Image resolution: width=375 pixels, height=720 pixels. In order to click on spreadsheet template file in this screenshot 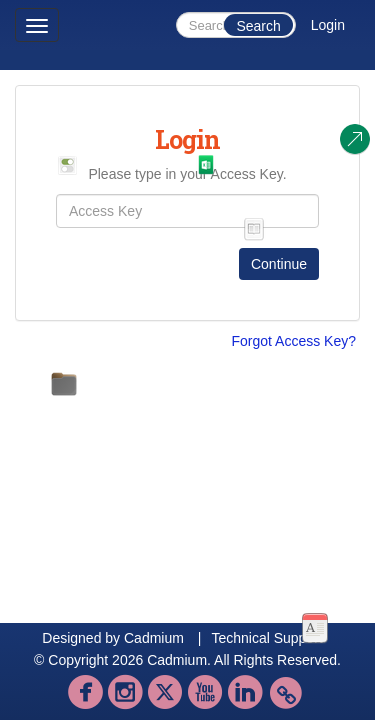, I will do `click(206, 165)`.